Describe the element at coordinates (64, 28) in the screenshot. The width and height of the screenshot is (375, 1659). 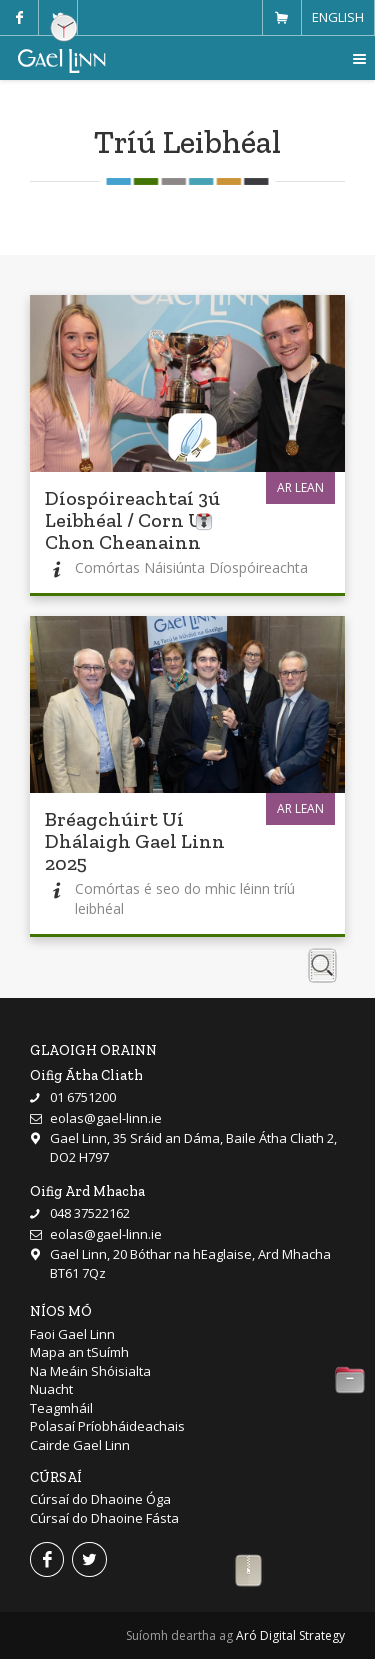
I see `access recently opened files and folders` at that location.